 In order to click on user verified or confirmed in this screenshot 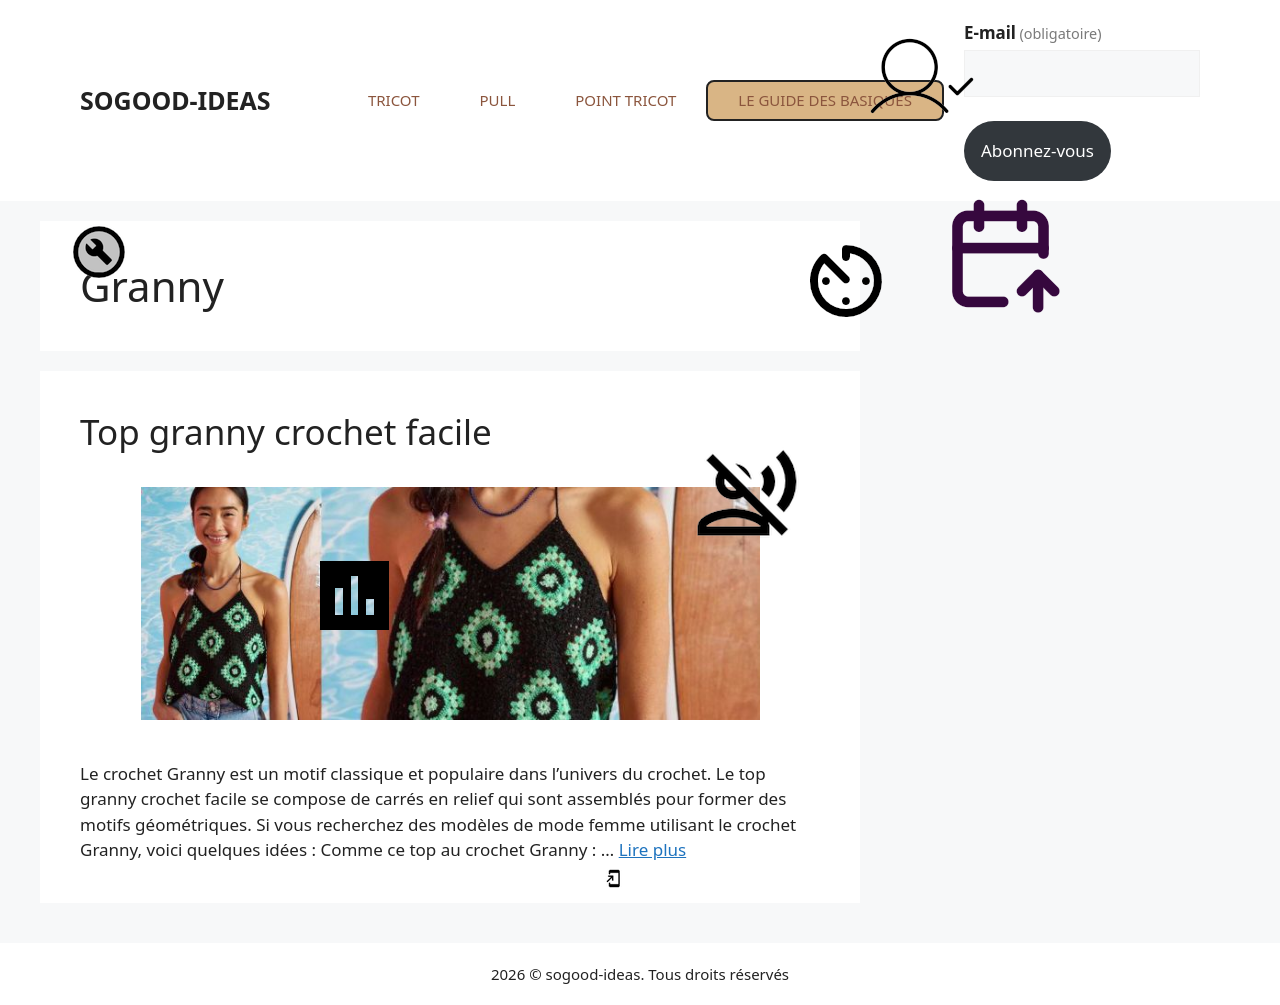, I will do `click(918, 79)`.